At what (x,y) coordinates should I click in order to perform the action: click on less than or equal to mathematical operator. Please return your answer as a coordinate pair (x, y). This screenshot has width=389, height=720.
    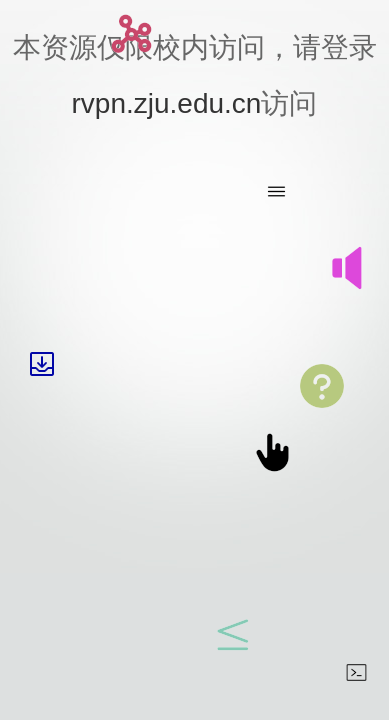
    Looking at the image, I should click on (233, 635).